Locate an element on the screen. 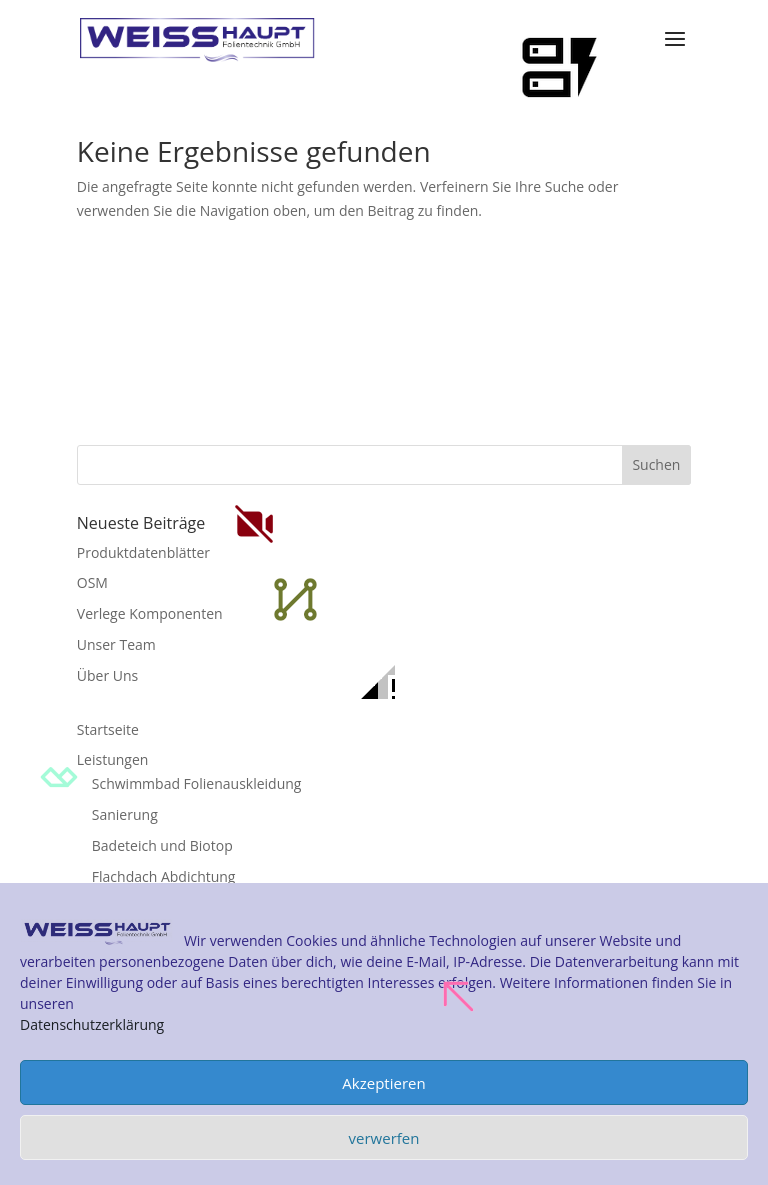 This screenshot has height=1185, width=768. access dynamic or auto-generated forms is located at coordinates (559, 67).